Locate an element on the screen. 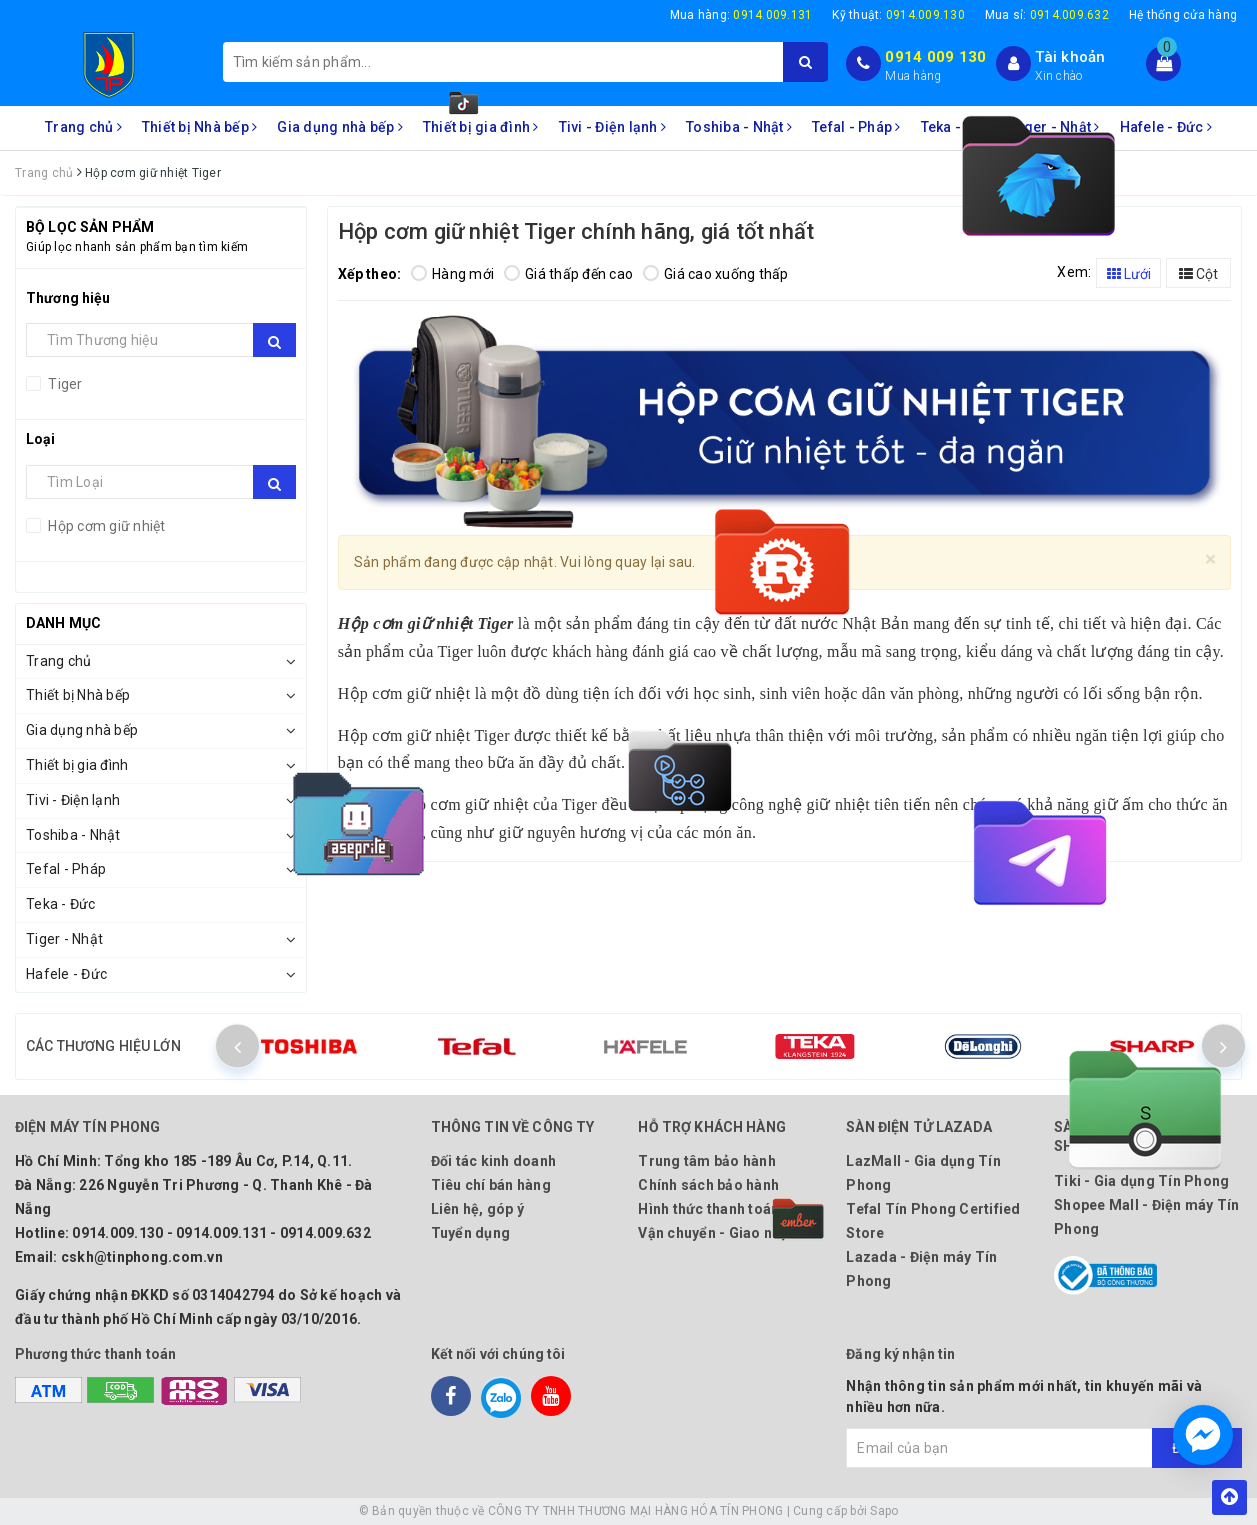  folder containing ember.js project files is located at coordinates (798, 1220).